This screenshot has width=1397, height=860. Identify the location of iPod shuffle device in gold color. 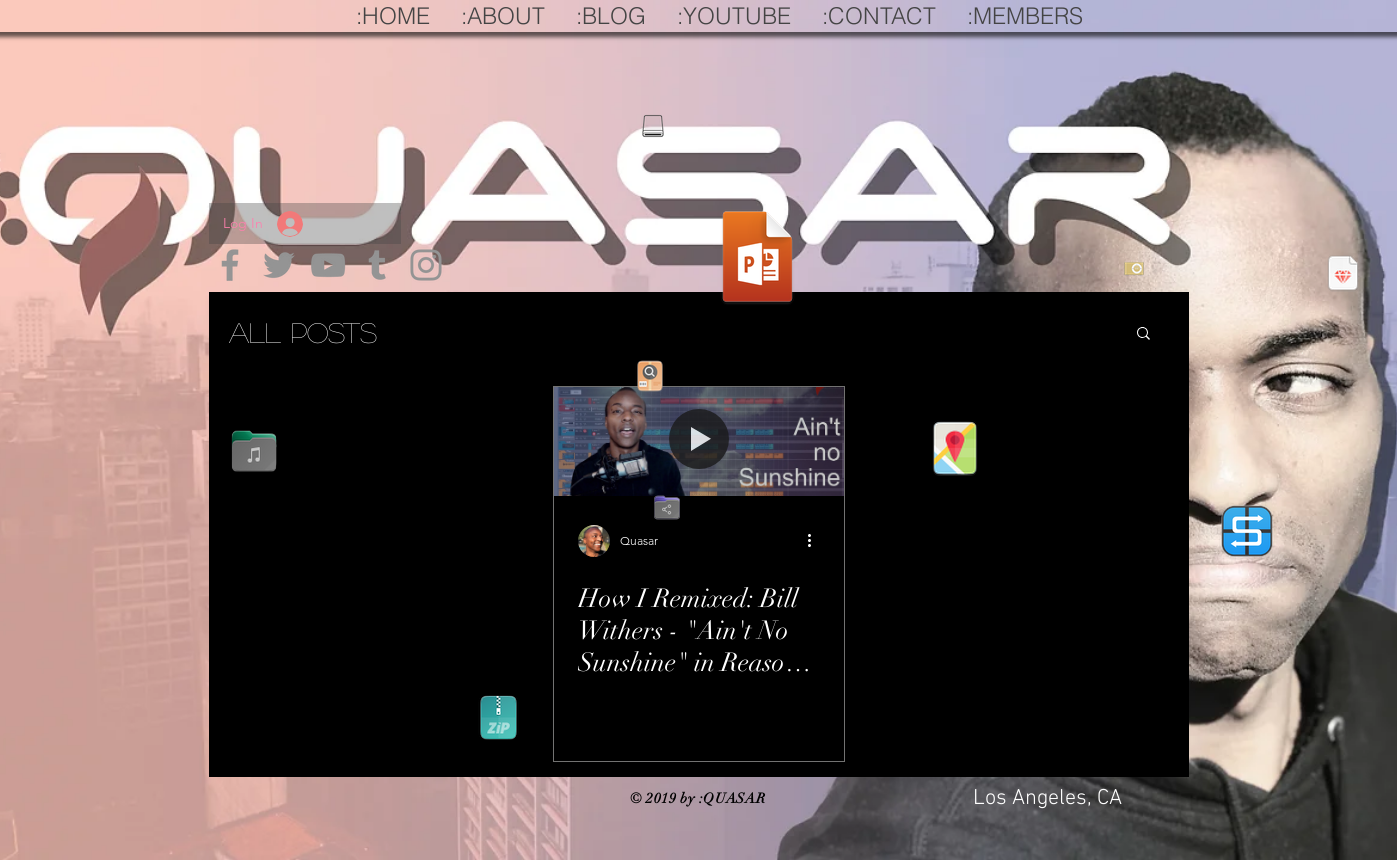
(1134, 265).